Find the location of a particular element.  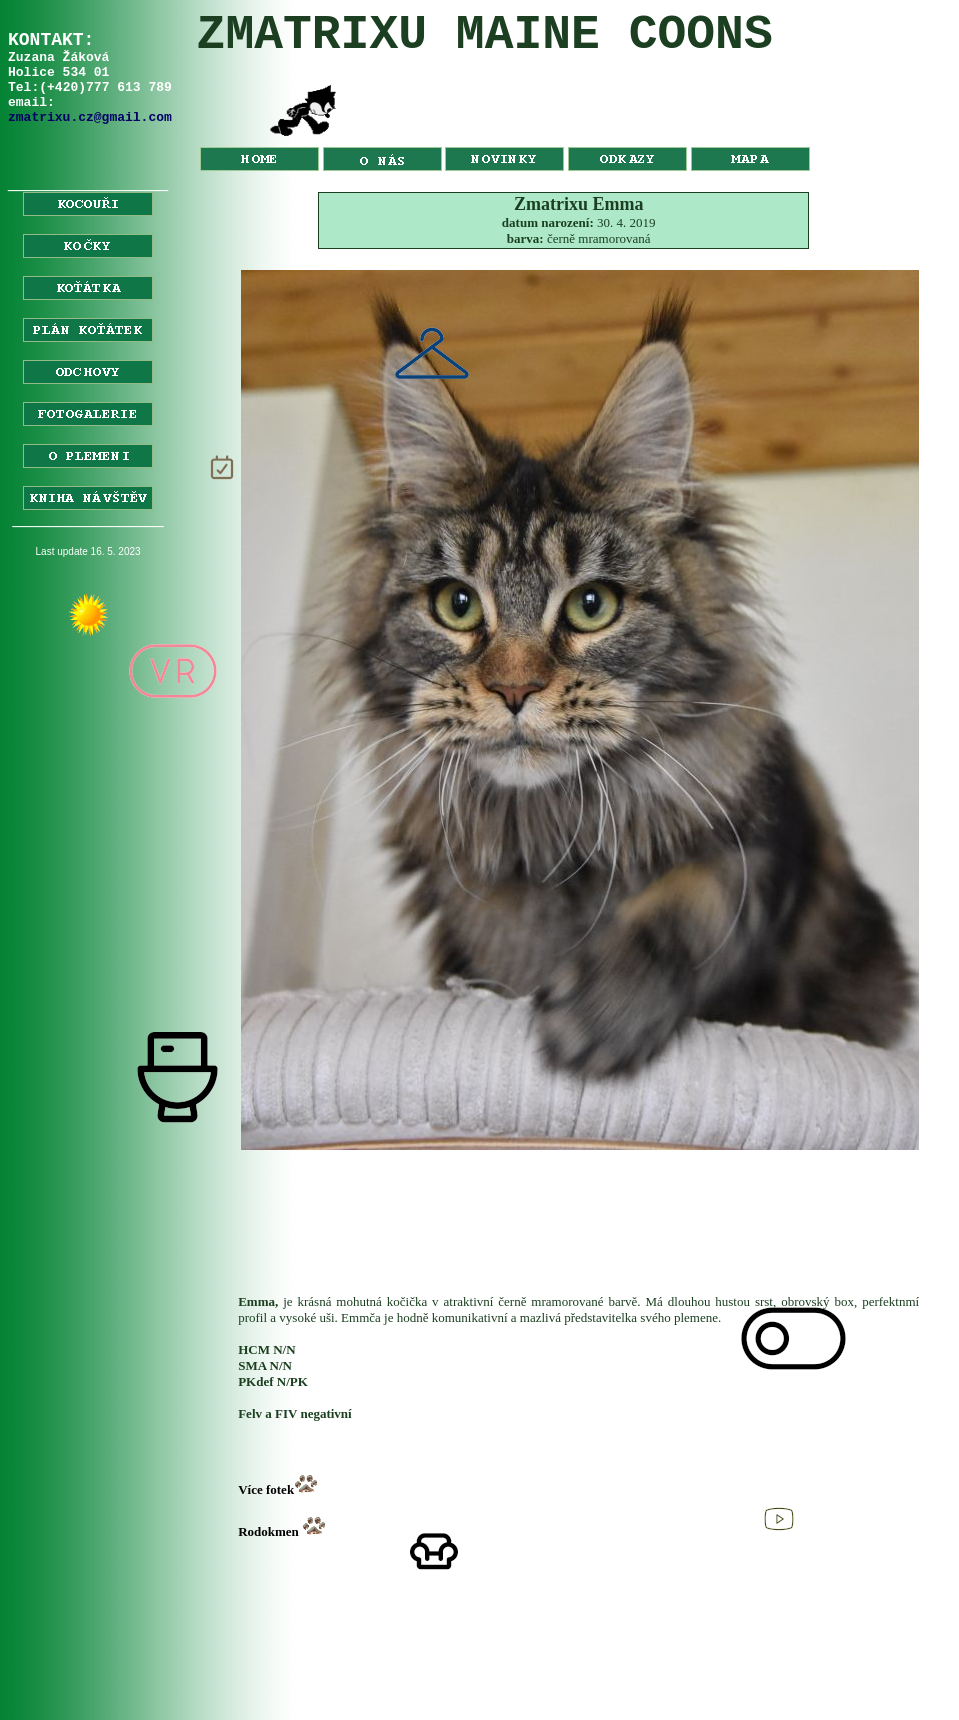

access wardrobe or clothing options is located at coordinates (432, 357).